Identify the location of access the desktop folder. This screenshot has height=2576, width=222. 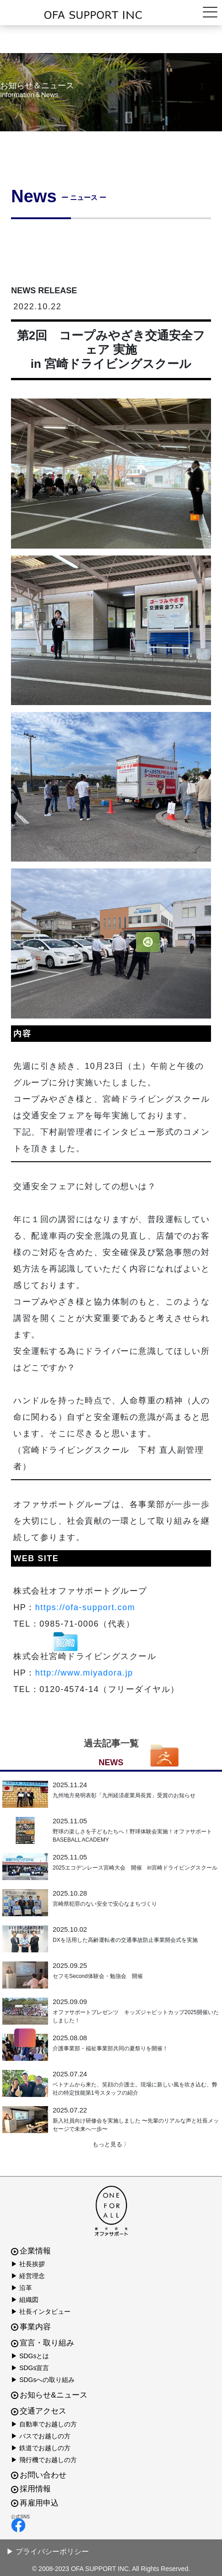
(25, 2037).